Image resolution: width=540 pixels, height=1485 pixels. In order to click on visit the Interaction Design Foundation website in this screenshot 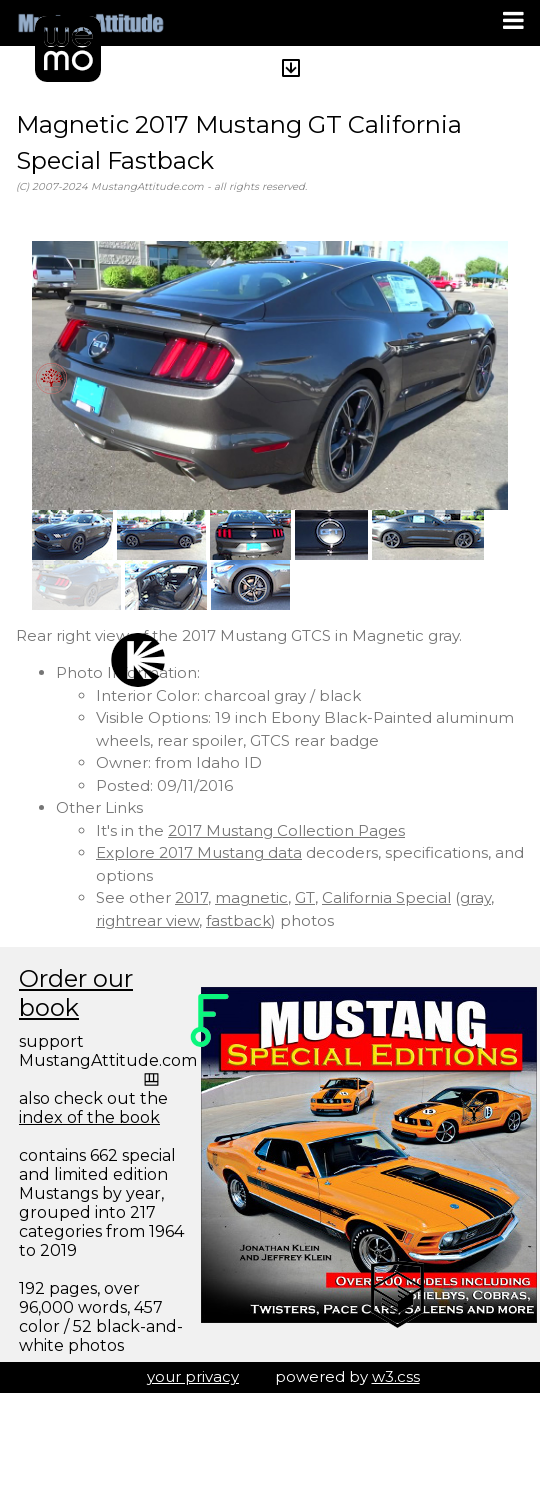, I will do `click(51, 378)`.